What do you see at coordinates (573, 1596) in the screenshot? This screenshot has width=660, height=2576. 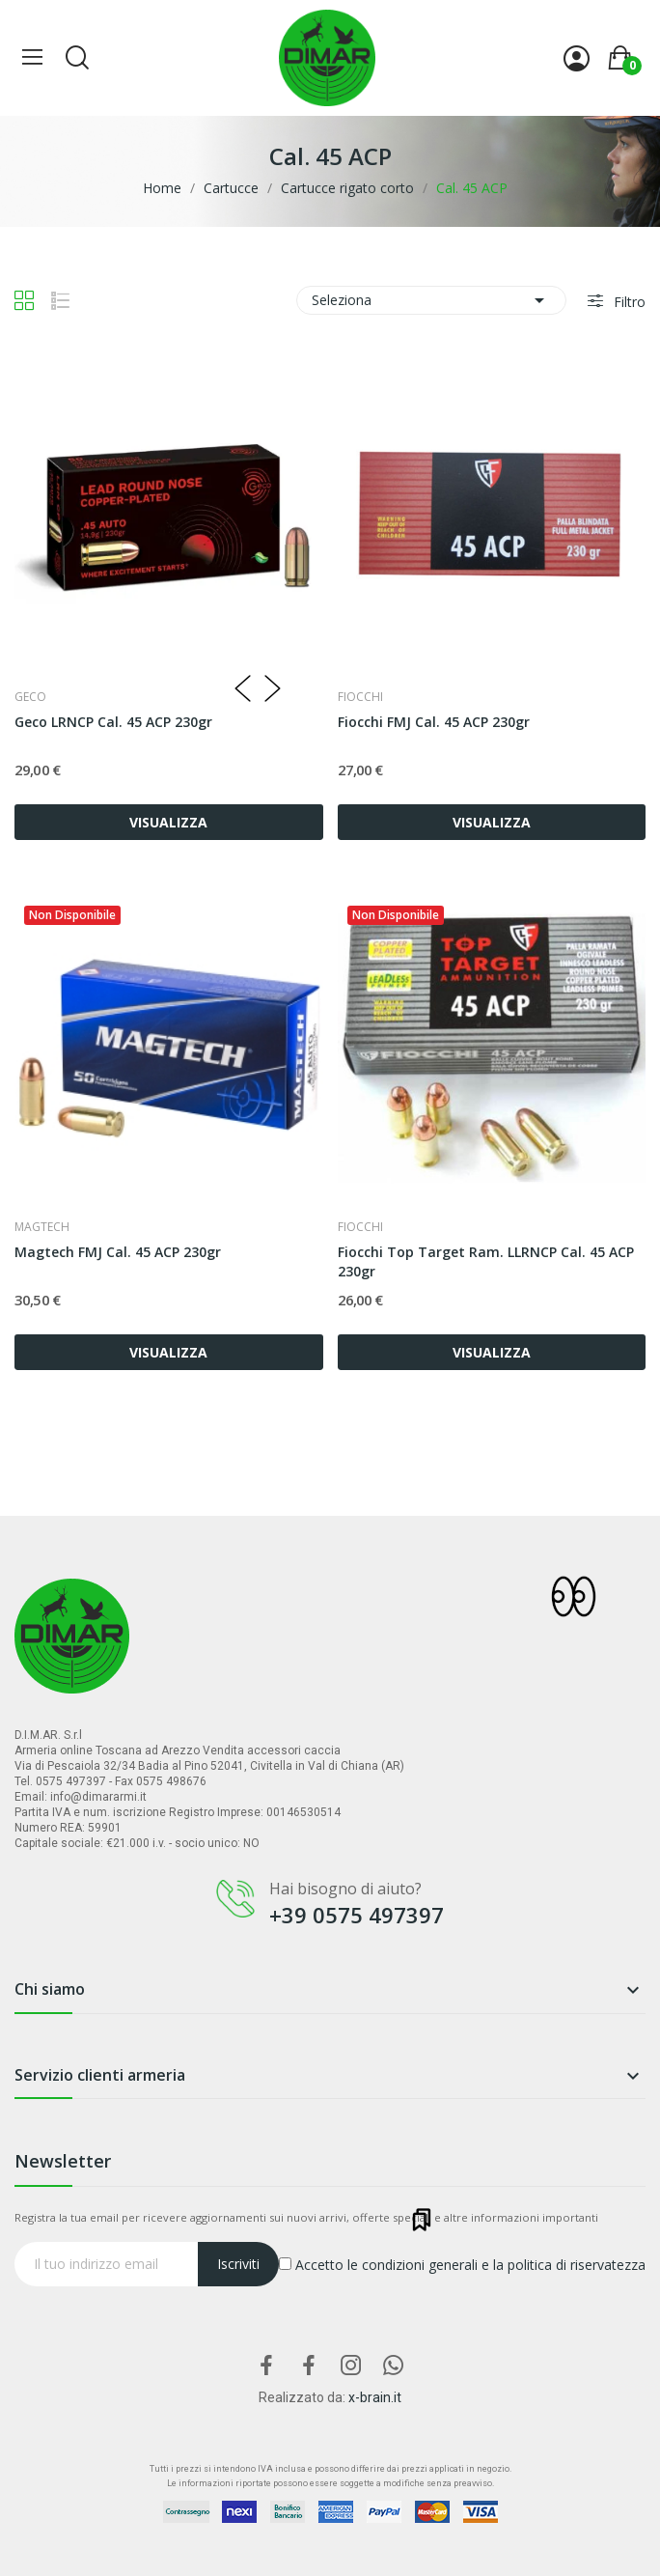 I see `view who has seen your content` at bounding box center [573, 1596].